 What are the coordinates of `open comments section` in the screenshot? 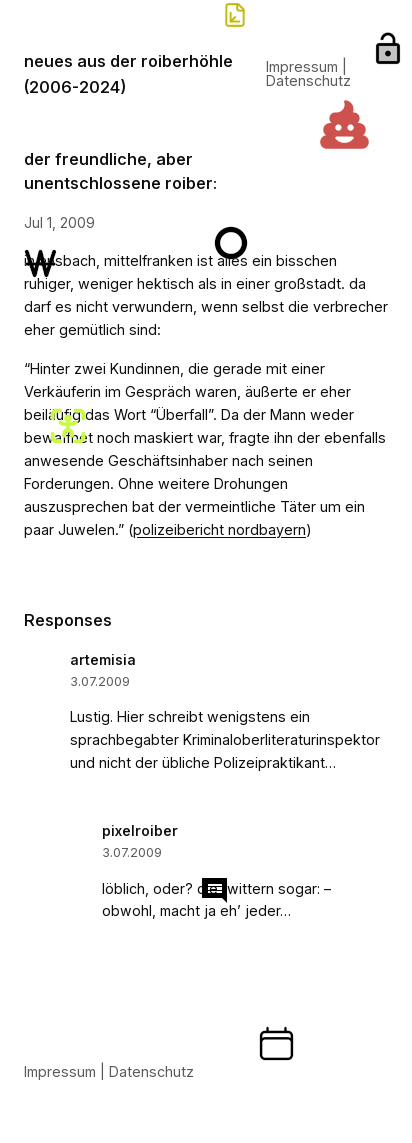 It's located at (215, 891).